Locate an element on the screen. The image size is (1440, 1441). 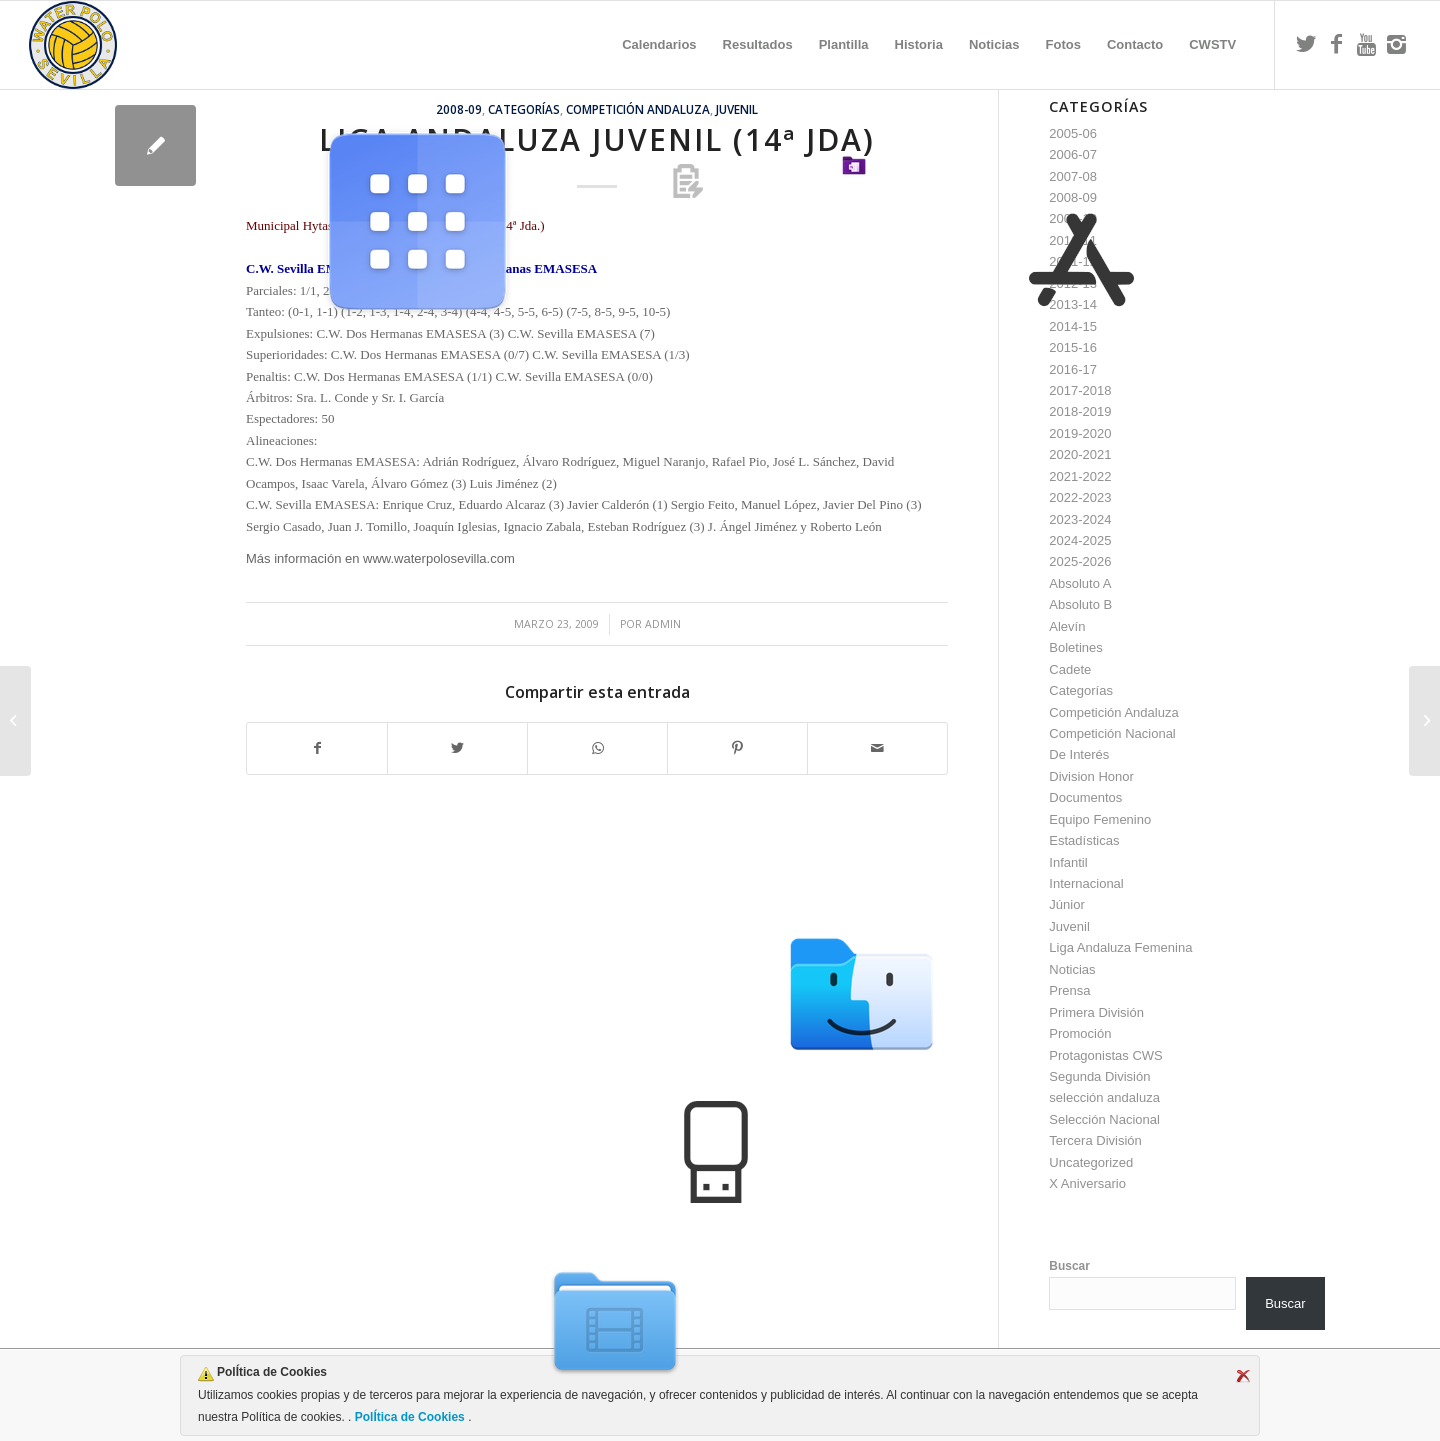
open the app drawer or launcher is located at coordinates (417, 221).